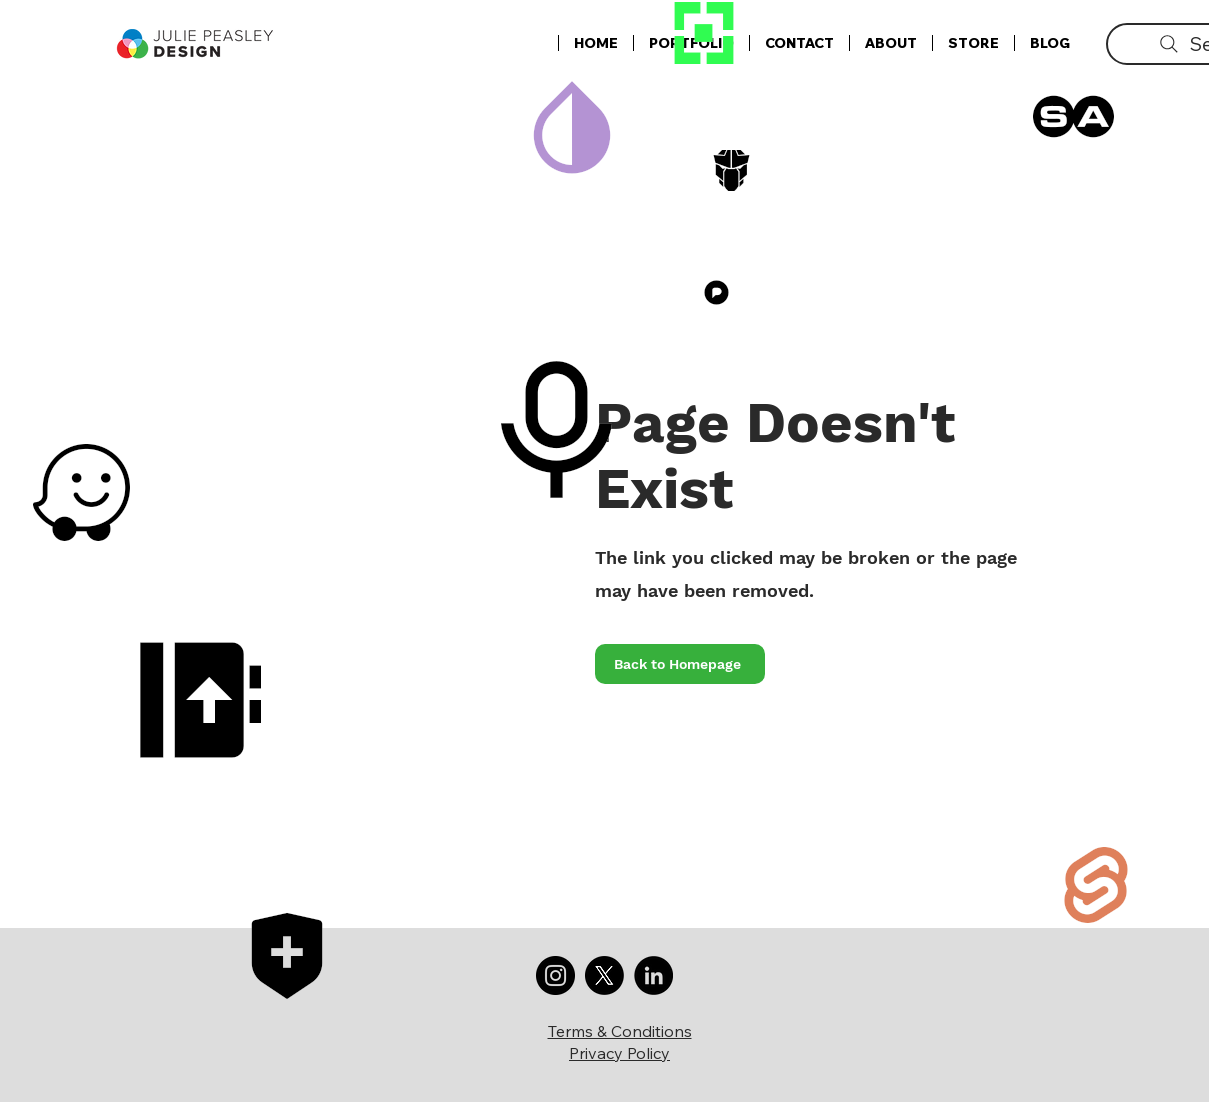 The height and width of the screenshot is (1102, 1209). Describe the element at coordinates (1096, 885) in the screenshot. I see `svelte framework logo` at that location.